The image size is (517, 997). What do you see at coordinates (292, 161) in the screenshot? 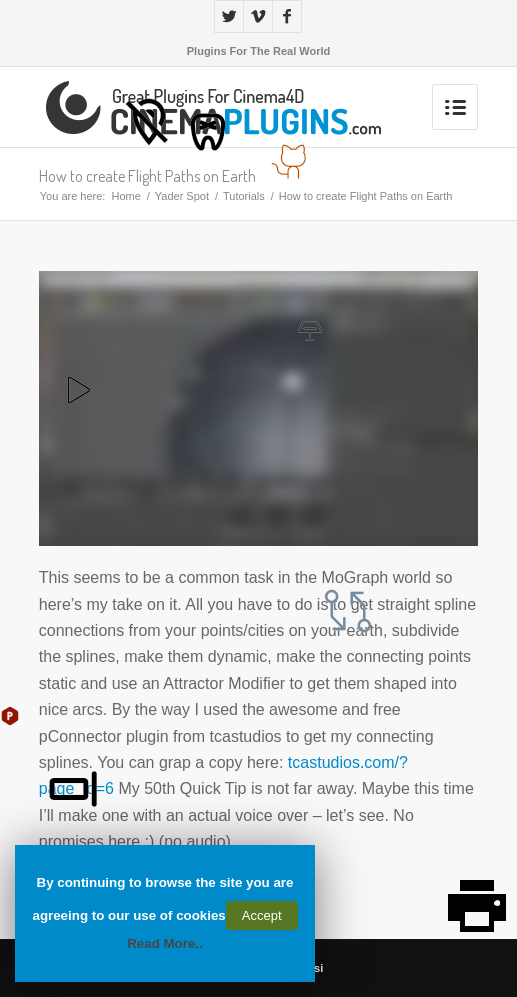
I see `view project on github` at bounding box center [292, 161].